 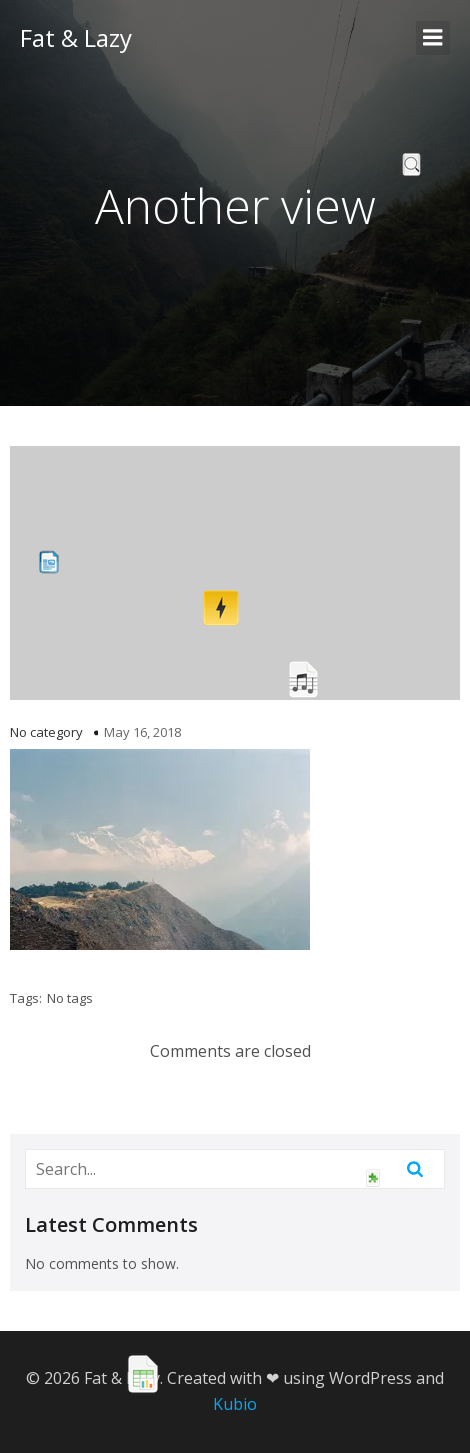 What do you see at coordinates (303, 679) in the screenshot?
I see `iMelody ringtone file` at bounding box center [303, 679].